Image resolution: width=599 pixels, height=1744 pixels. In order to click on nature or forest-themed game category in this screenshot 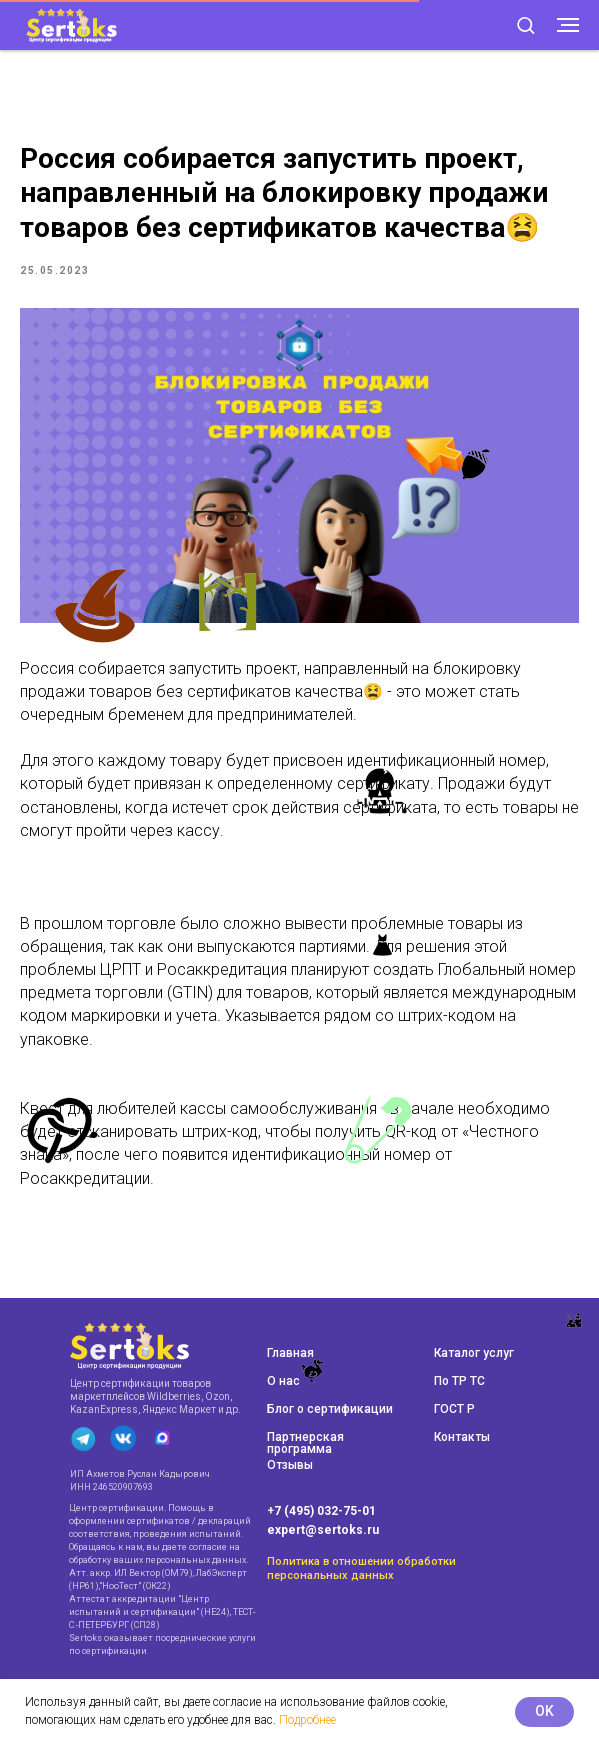, I will do `click(475, 464)`.